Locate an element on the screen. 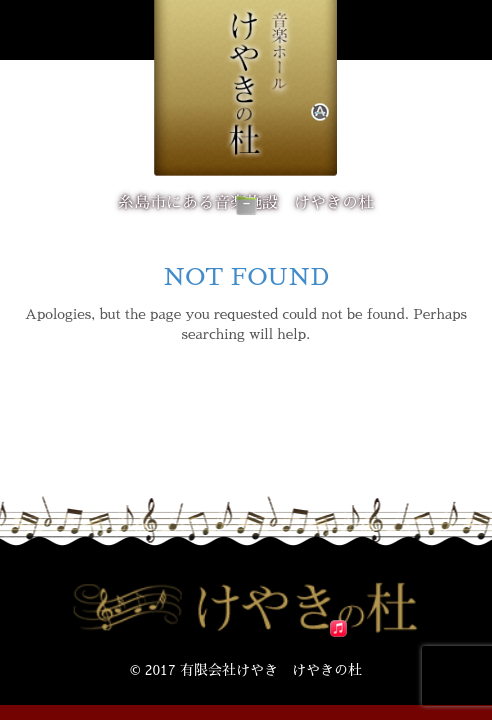  open the file manager application is located at coordinates (246, 205).